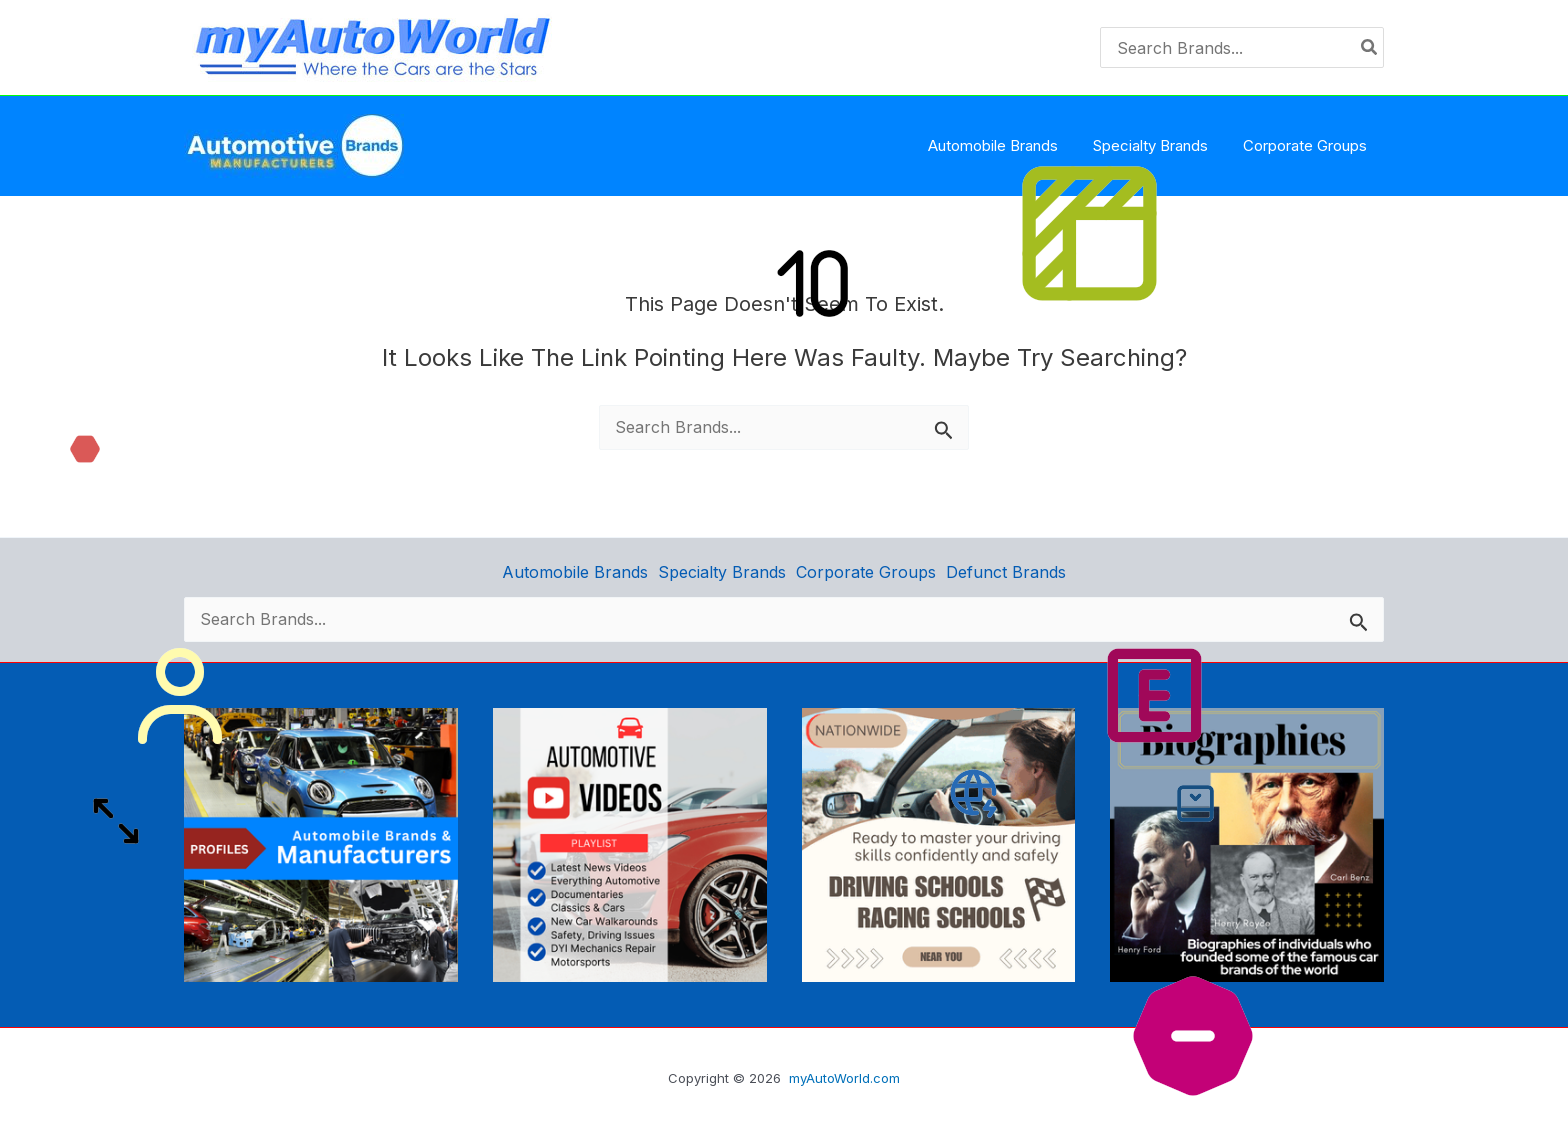 Image resolution: width=1568 pixels, height=1128 pixels. What do you see at coordinates (973, 792) in the screenshot?
I see `quick access to global network settings` at bounding box center [973, 792].